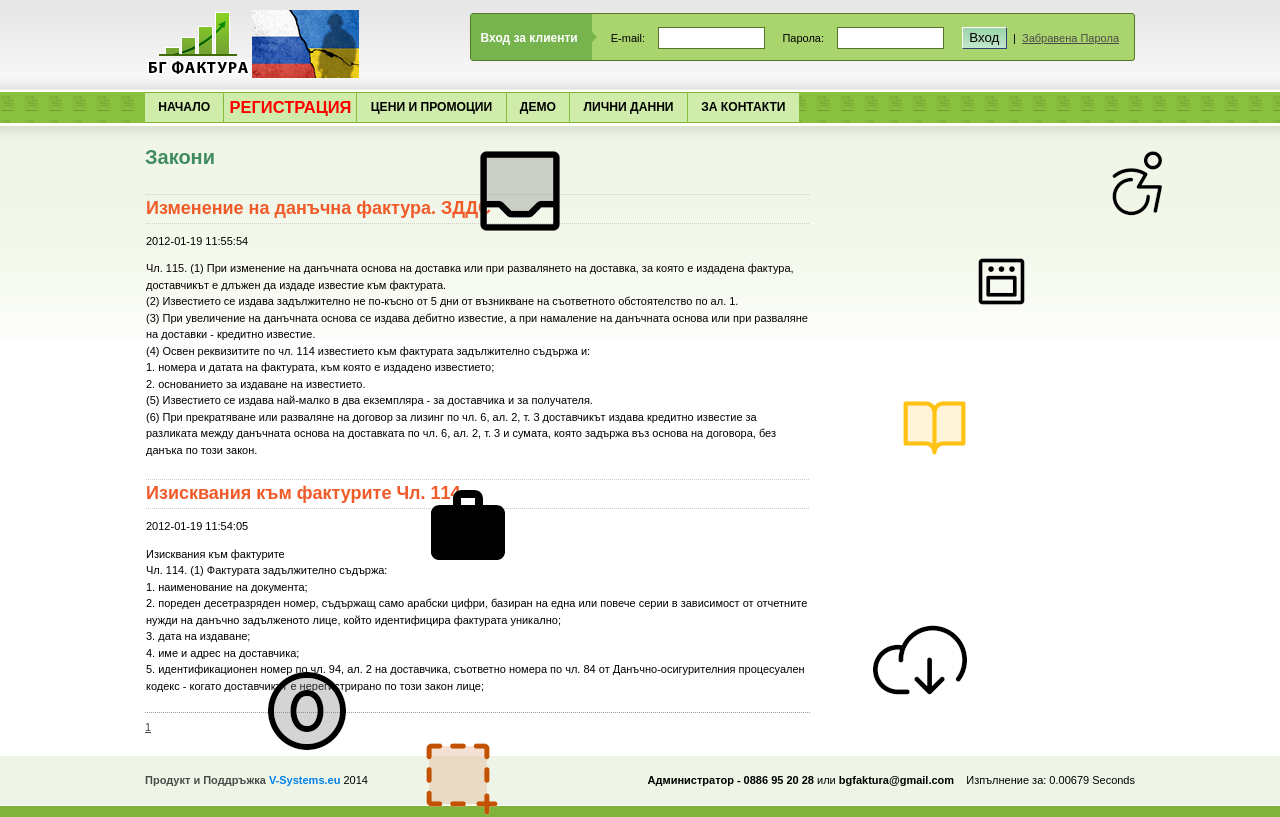  What do you see at coordinates (934, 423) in the screenshot?
I see `open reading mode or e-book viewer` at bounding box center [934, 423].